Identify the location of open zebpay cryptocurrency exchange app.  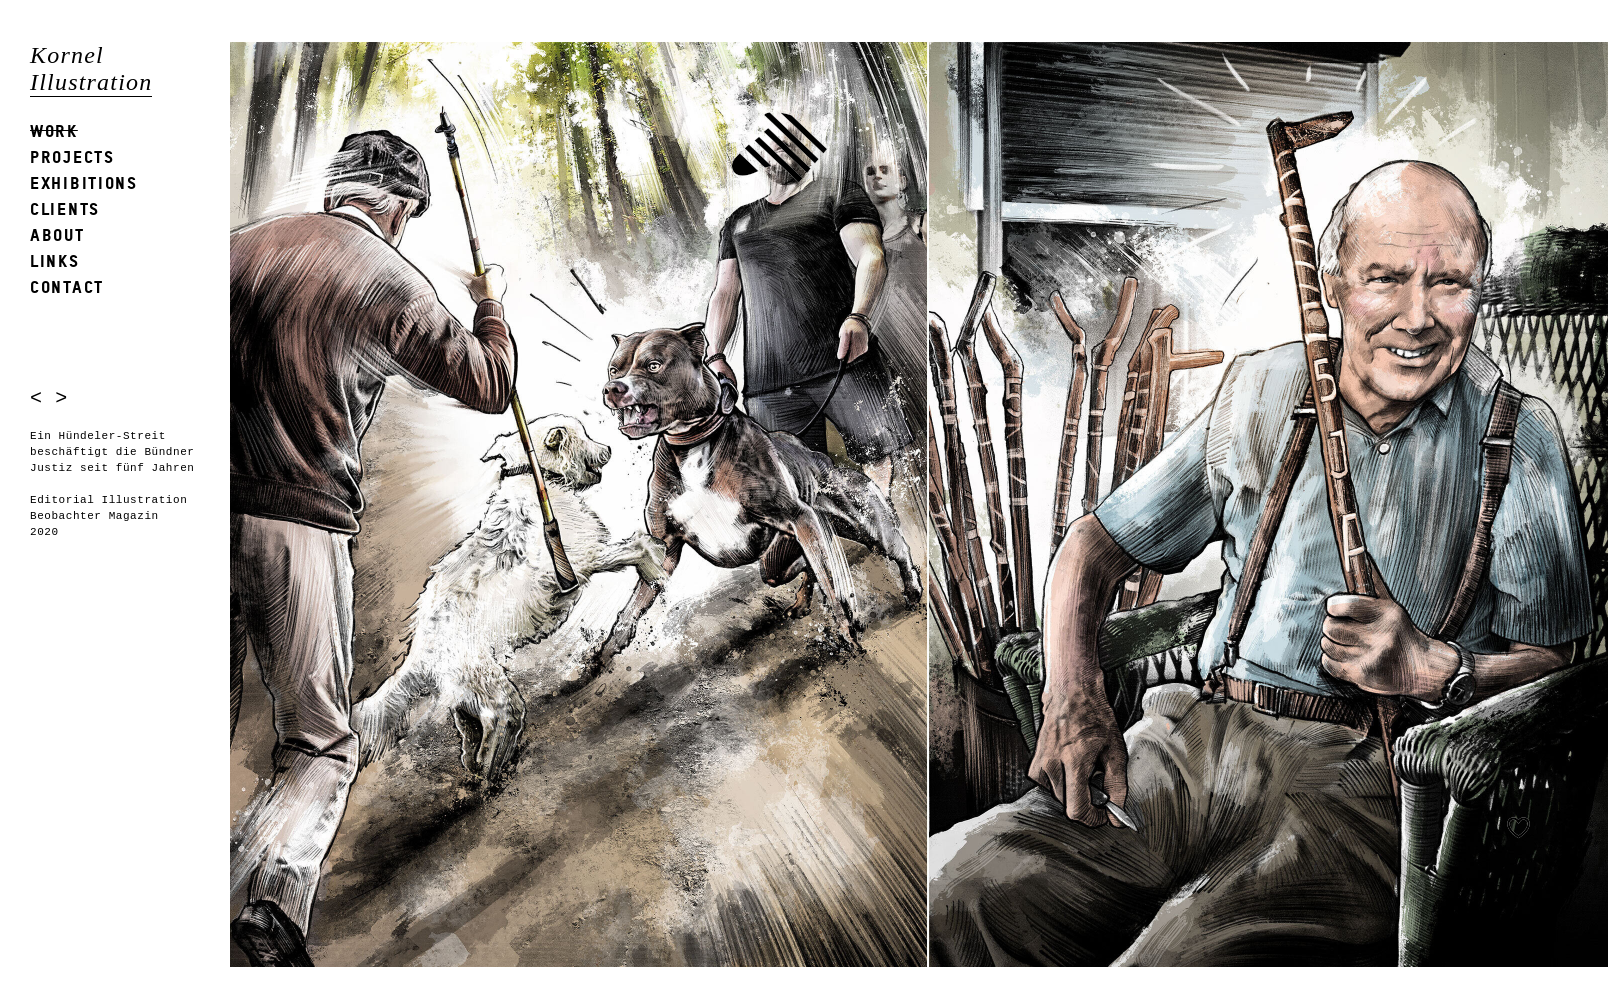
(779, 147).